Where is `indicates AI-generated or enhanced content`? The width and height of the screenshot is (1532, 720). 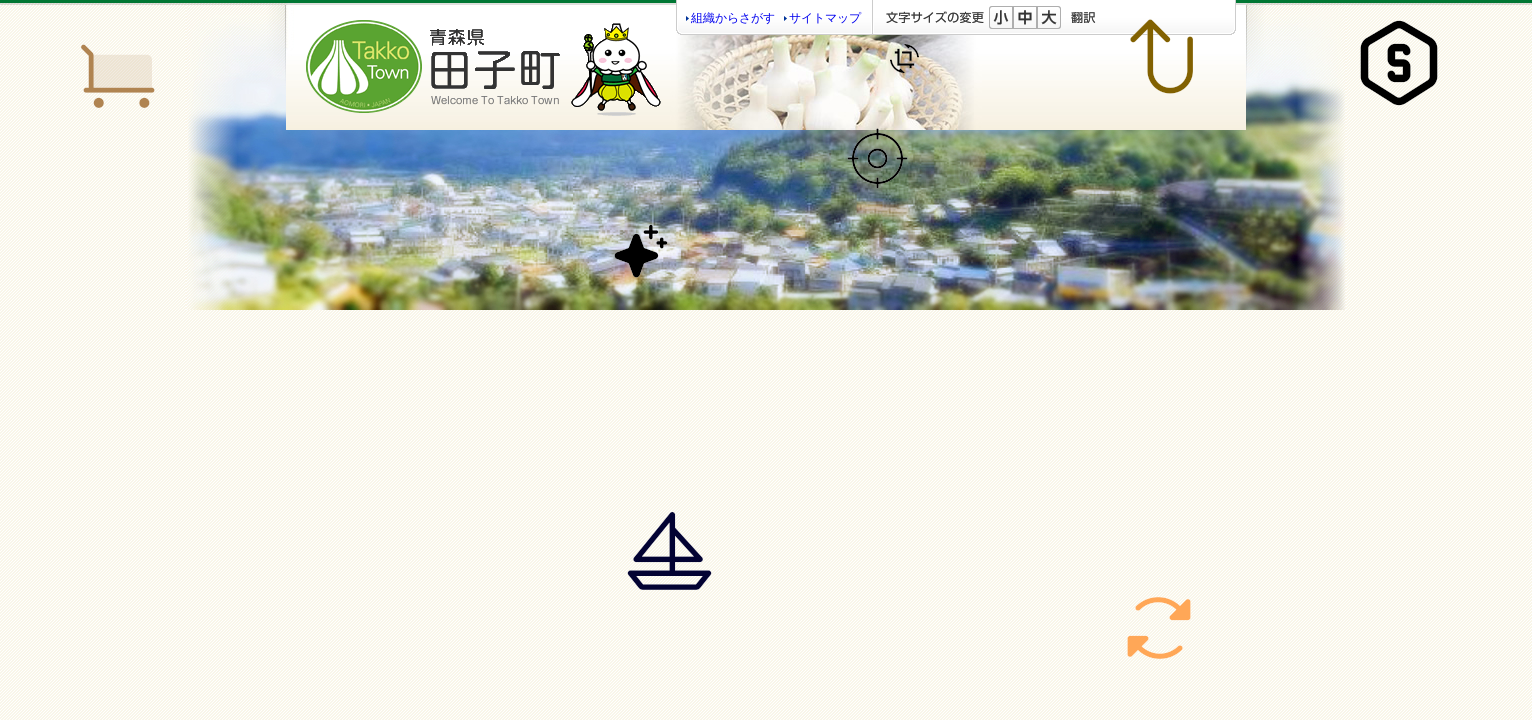
indicates AI-generated or enhanced content is located at coordinates (640, 252).